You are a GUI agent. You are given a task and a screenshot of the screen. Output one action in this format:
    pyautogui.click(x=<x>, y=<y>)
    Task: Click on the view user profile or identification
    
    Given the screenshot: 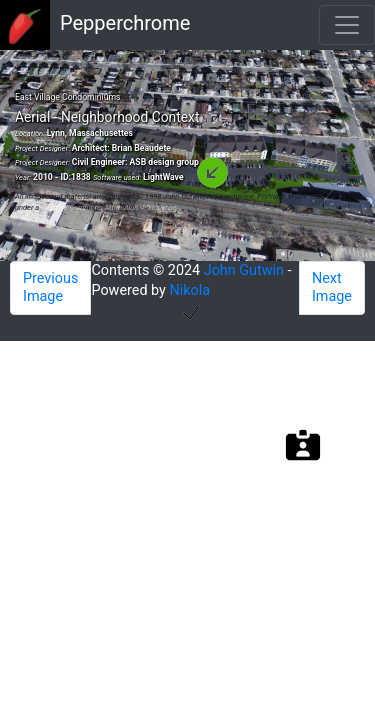 What is the action you would take?
    pyautogui.click(x=303, y=447)
    